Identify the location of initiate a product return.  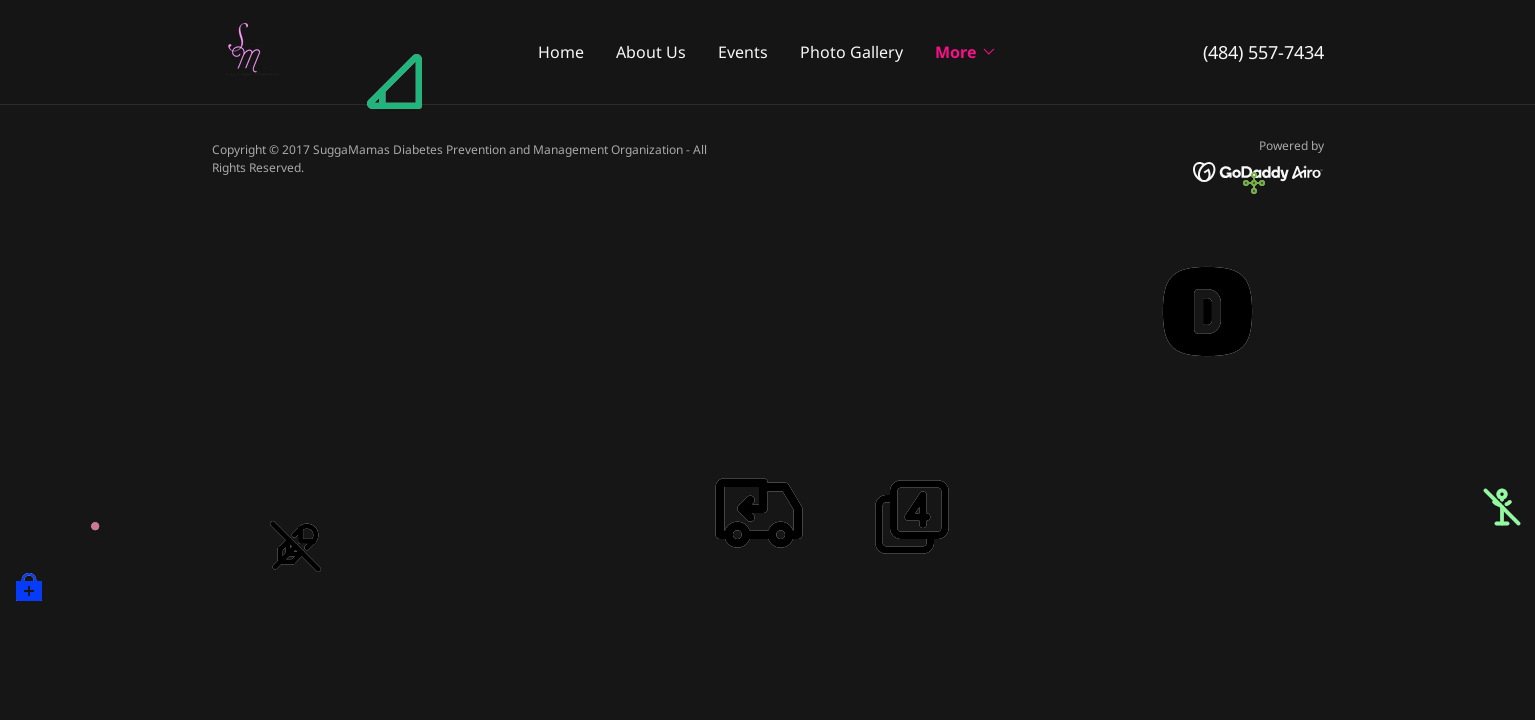
(759, 513).